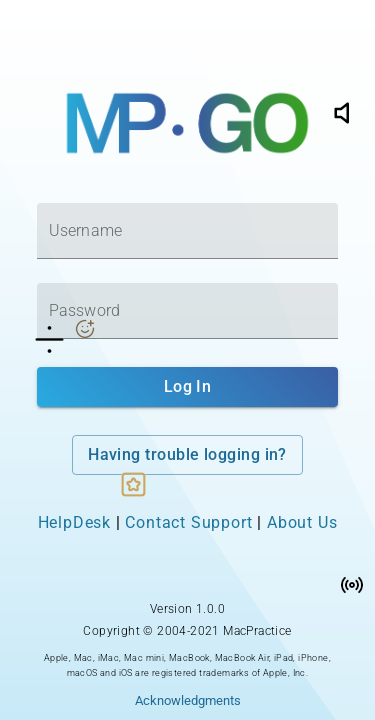  I want to click on add a reaction to a message, so click(85, 329).